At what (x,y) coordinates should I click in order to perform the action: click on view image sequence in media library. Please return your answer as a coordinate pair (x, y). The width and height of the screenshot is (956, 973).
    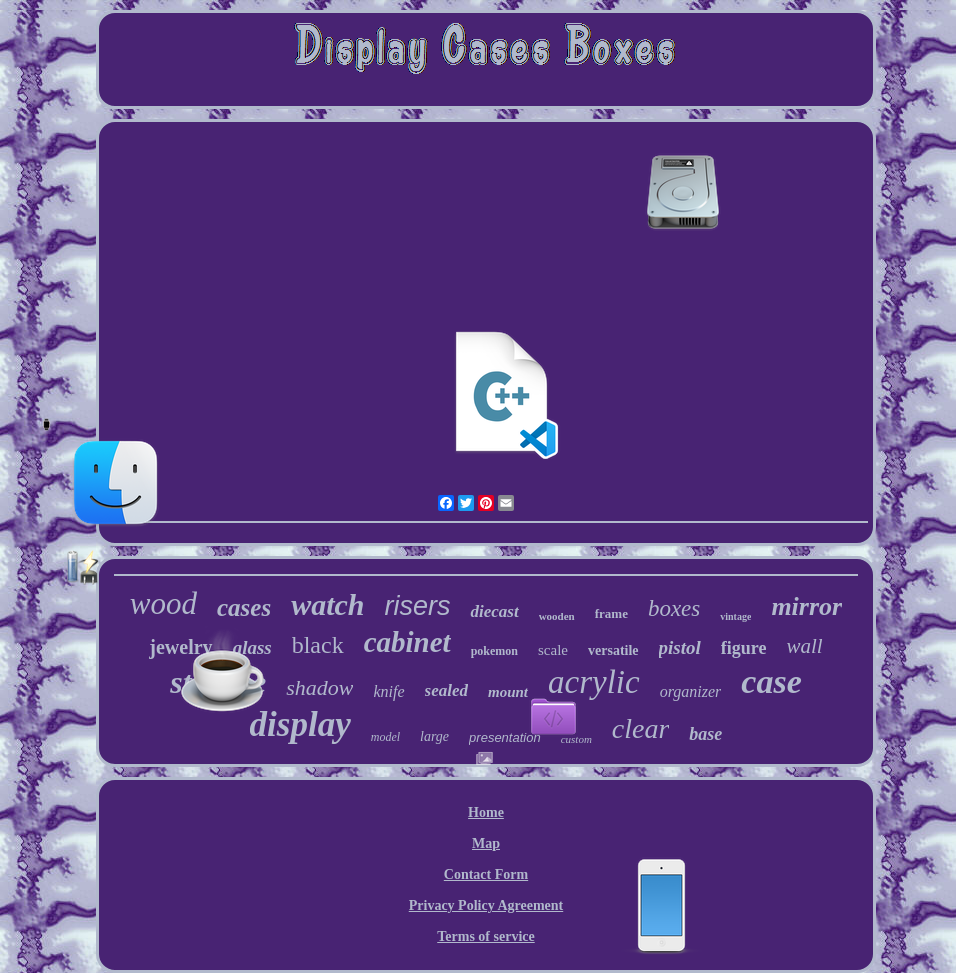
    Looking at the image, I should click on (484, 758).